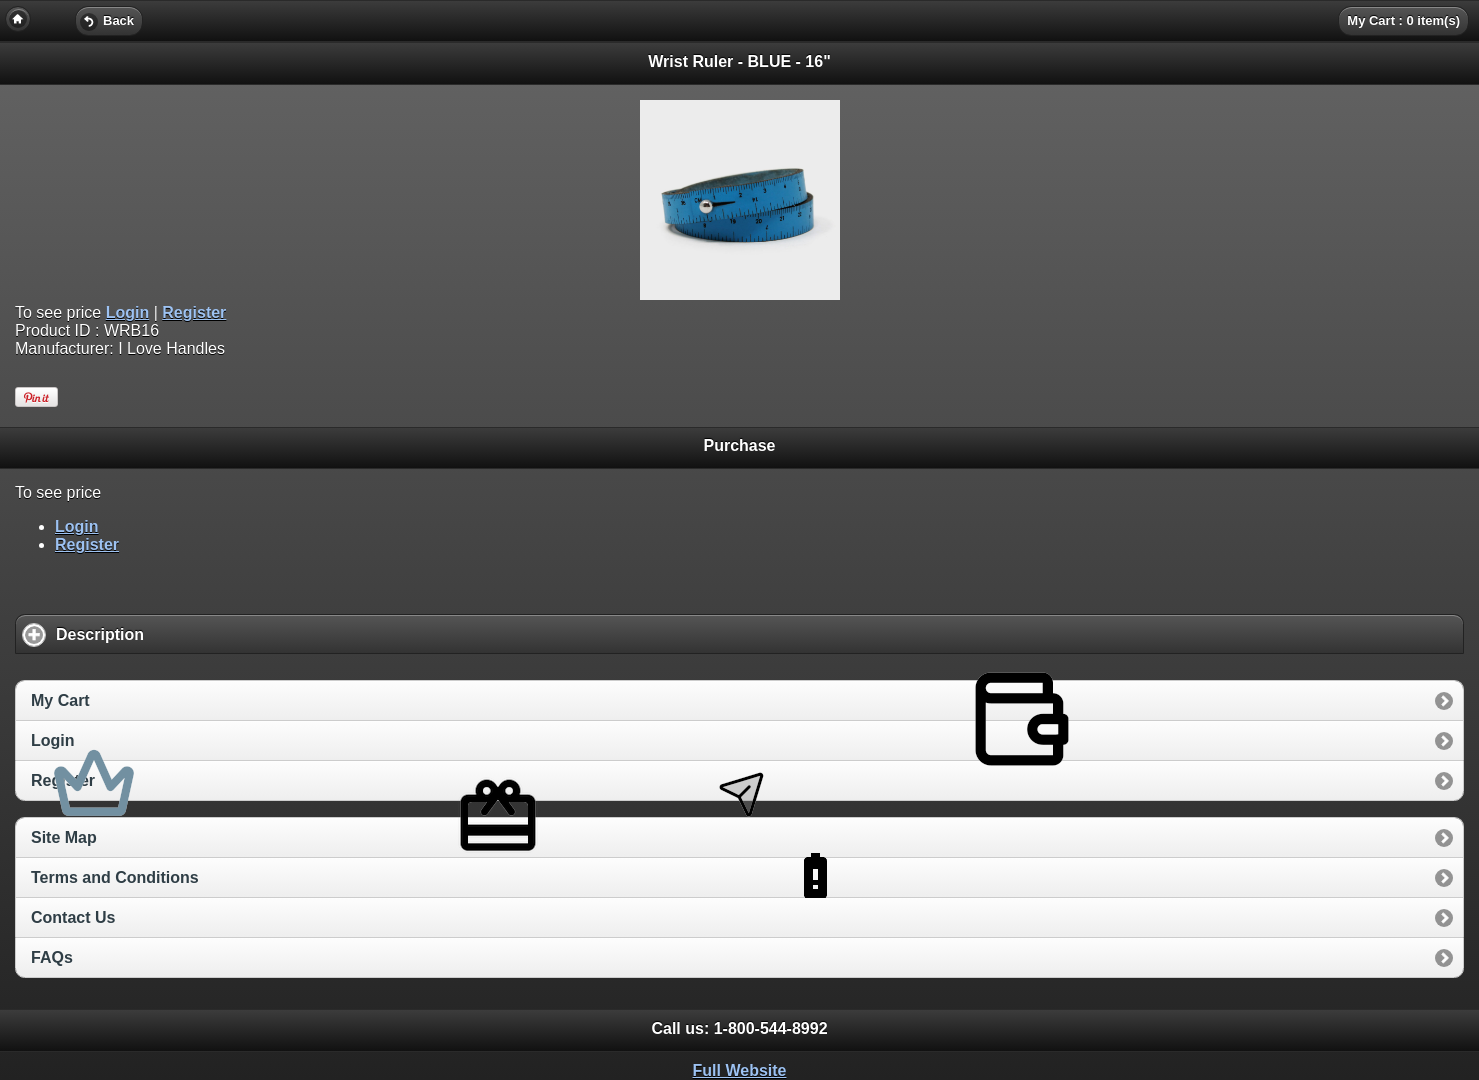 The height and width of the screenshot is (1080, 1479). What do you see at coordinates (94, 787) in the screenshot?
I see `indicates premium or VIP membership status` at bounding box center [94, 787].